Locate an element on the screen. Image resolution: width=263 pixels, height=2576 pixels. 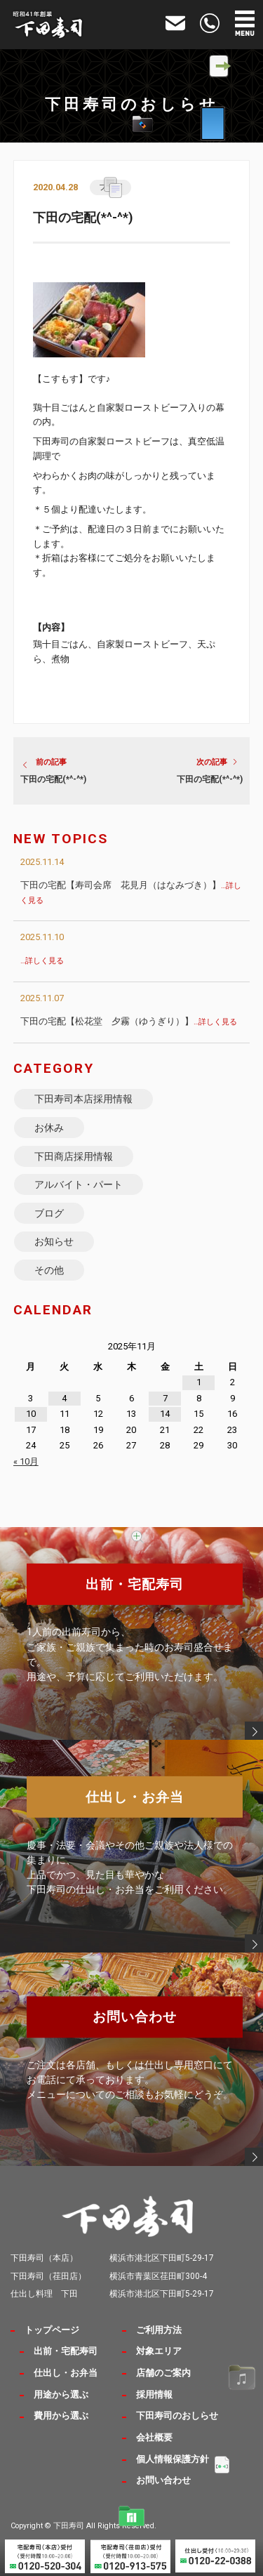
open your music folder is located at coordinates (242, 2377).